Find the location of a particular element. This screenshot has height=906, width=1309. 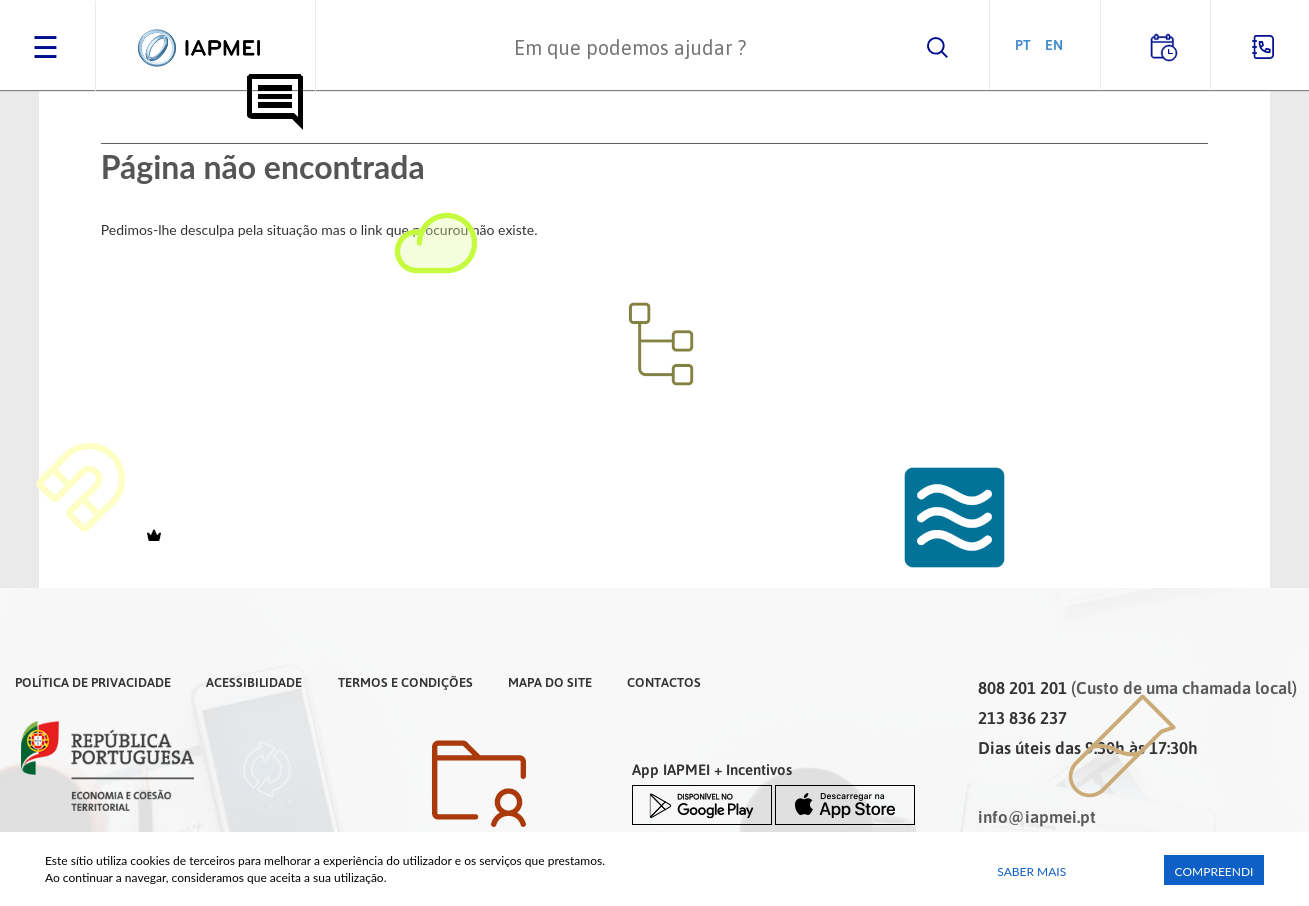

activate magnetic snap or alignment is located at coordinates (82, 485).